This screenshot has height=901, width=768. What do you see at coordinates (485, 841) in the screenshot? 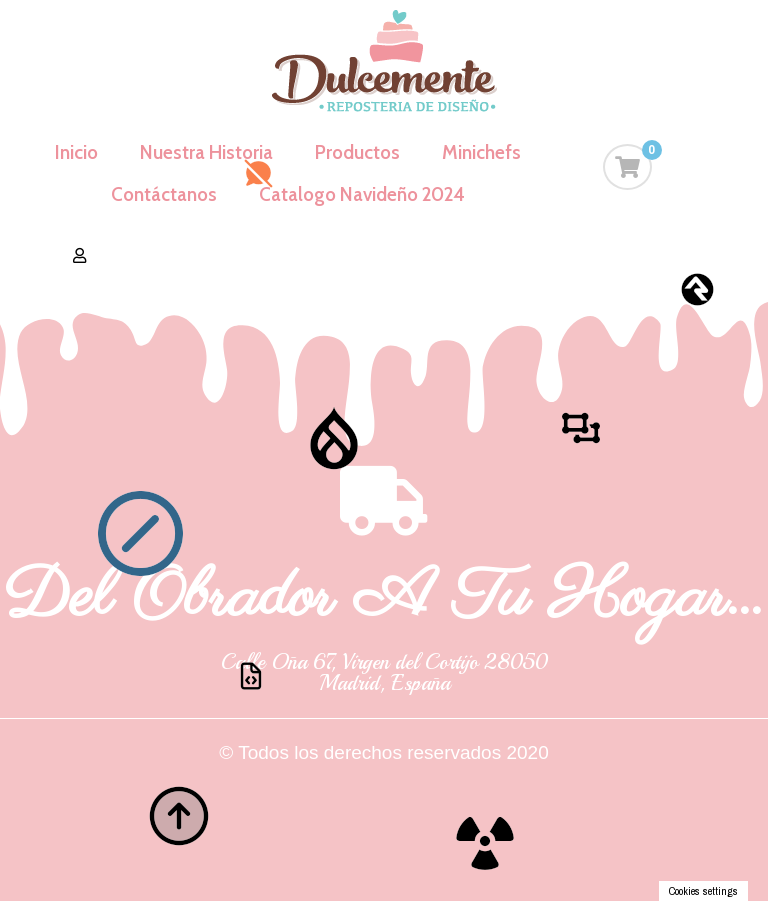
I see `indicates radioactive or hazardous material warning` at bounding box center [485, 841].